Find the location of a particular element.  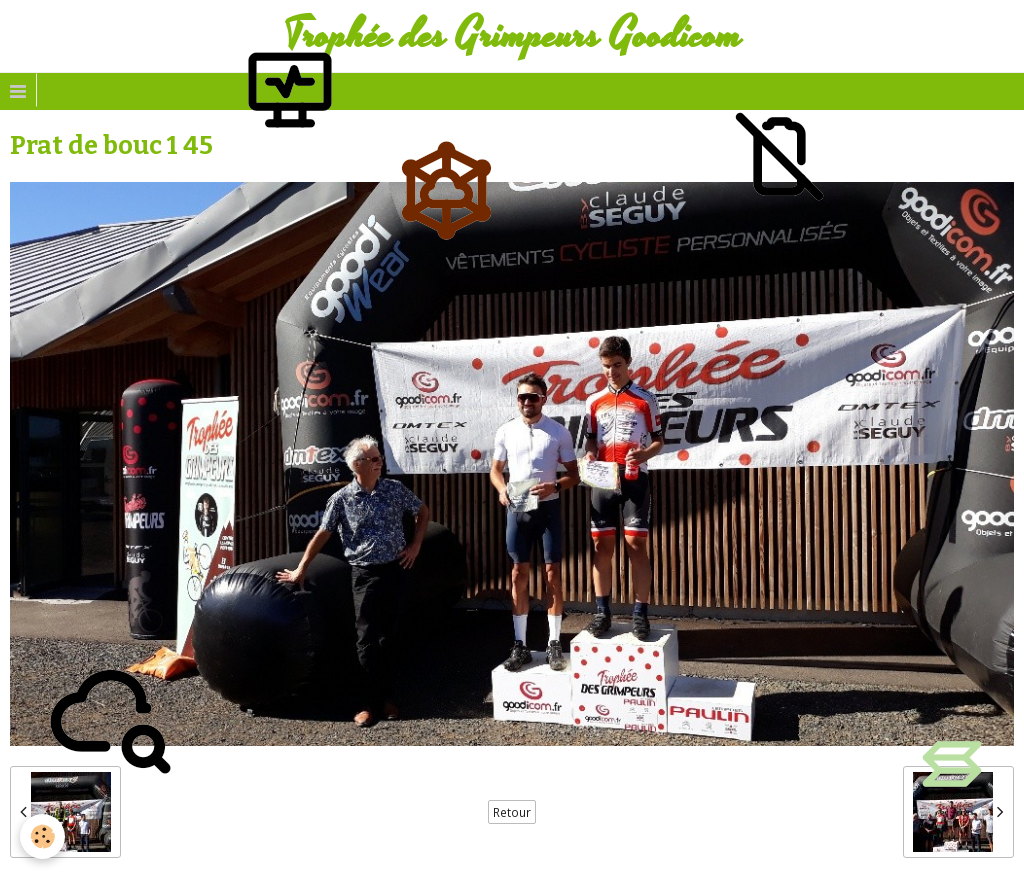

view solana cryptocurrency balance is located at coordinates (952, 764).